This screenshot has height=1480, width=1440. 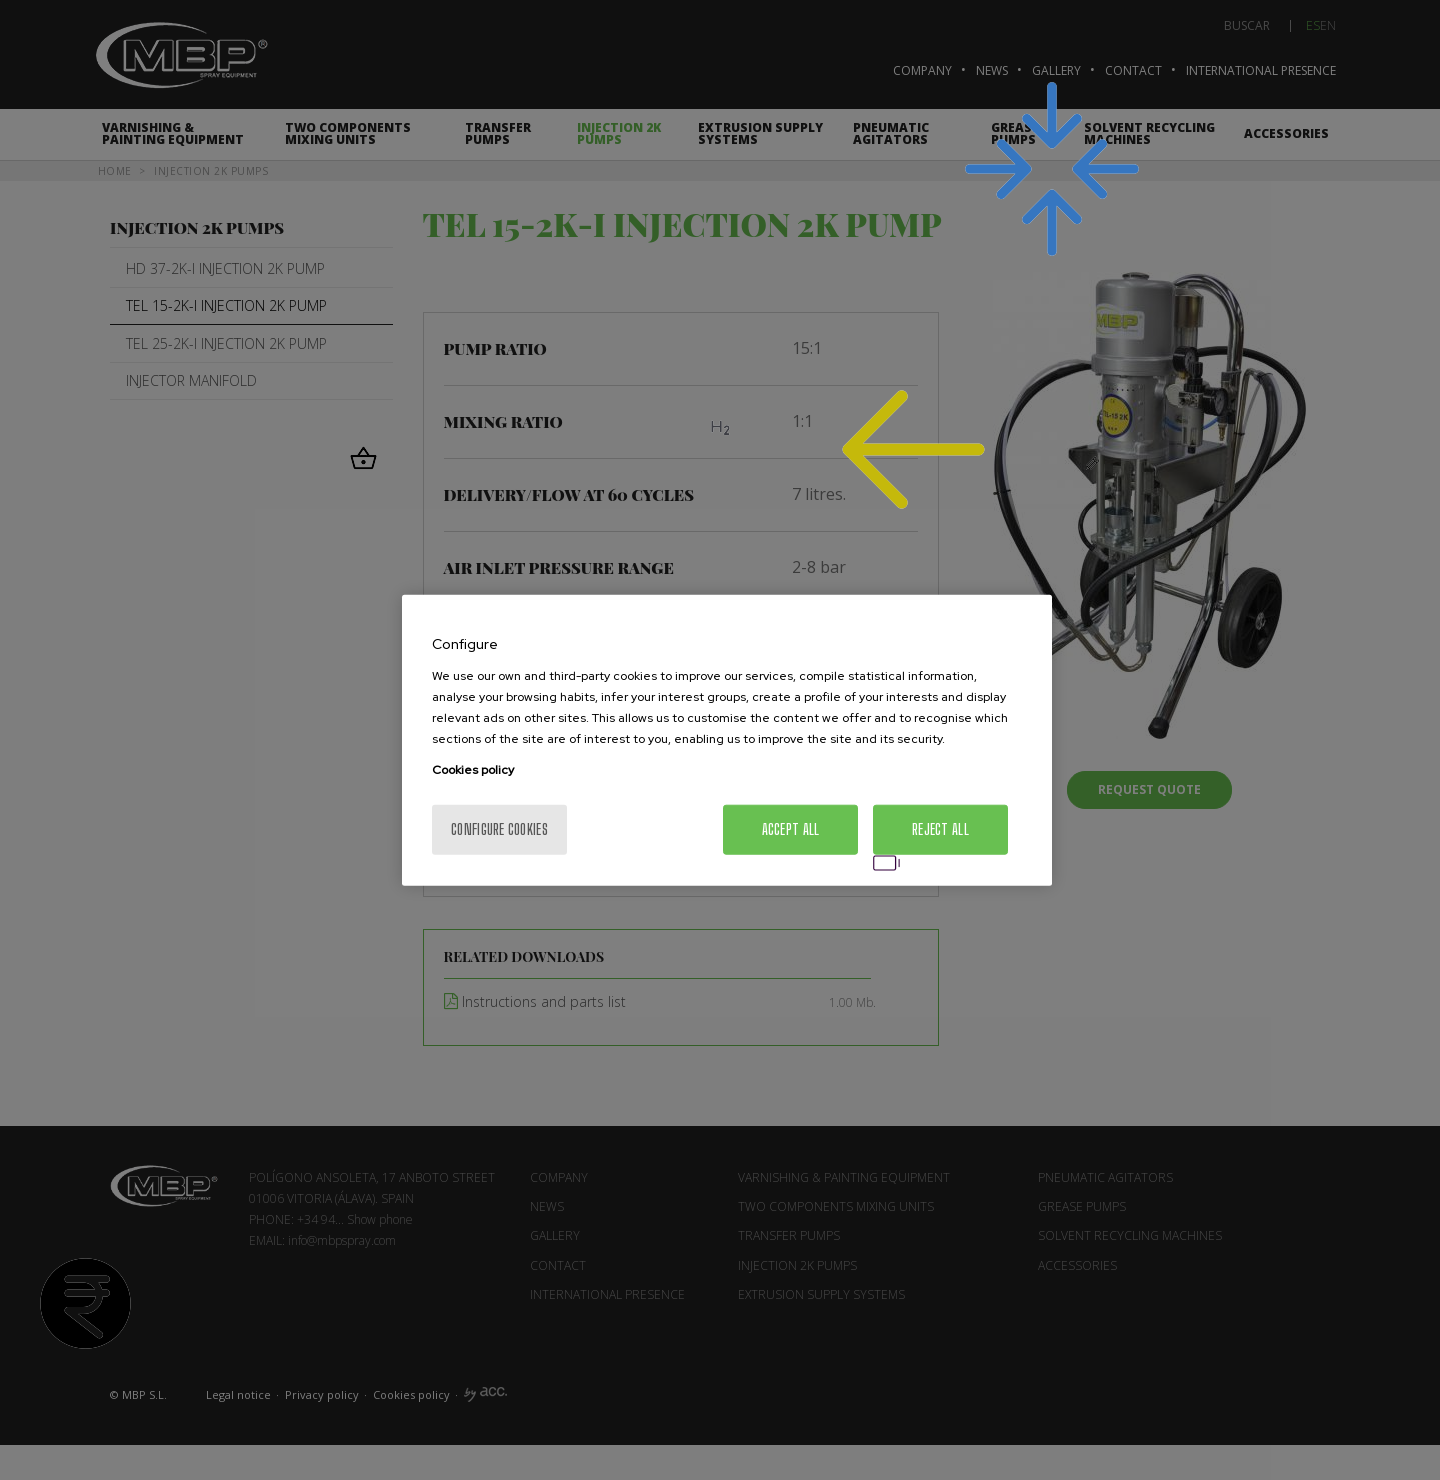 What do you see at coordinates (719, 427) in the screenshot?
I see `format text as heading level 2` at bounding box center [719, 427].